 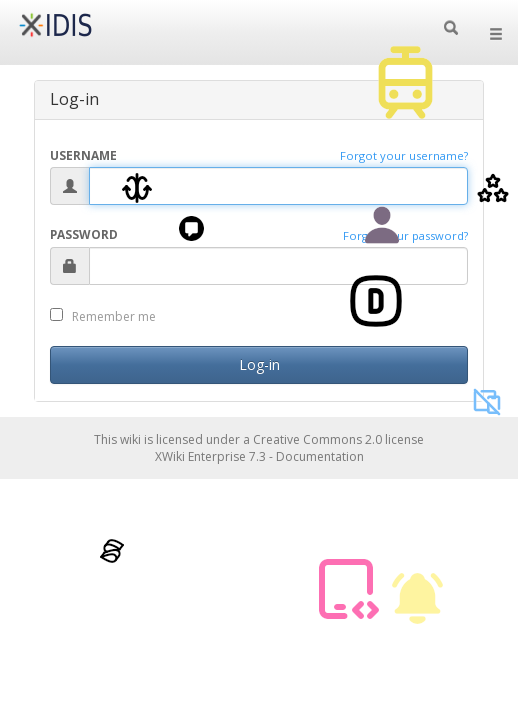 I want to click on view discussion feed, so click(x=191, y=228).